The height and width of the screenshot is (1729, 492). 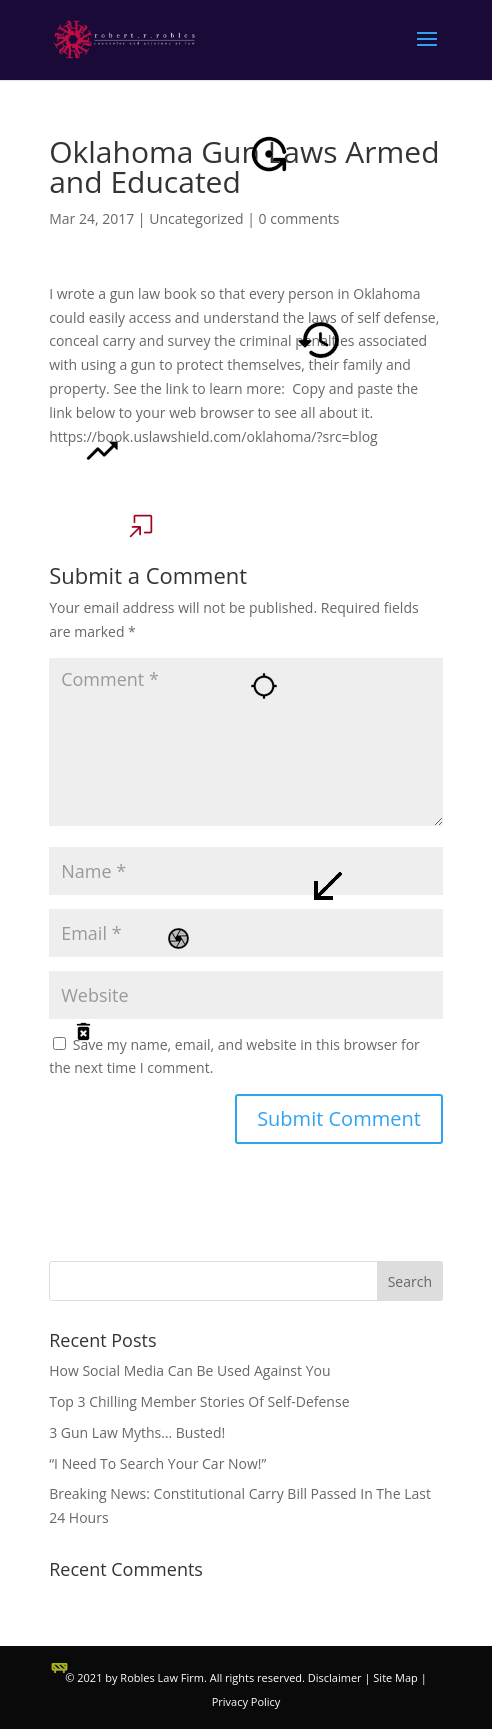 I want to click on view trending or popular content, so click(x=102, y=451).